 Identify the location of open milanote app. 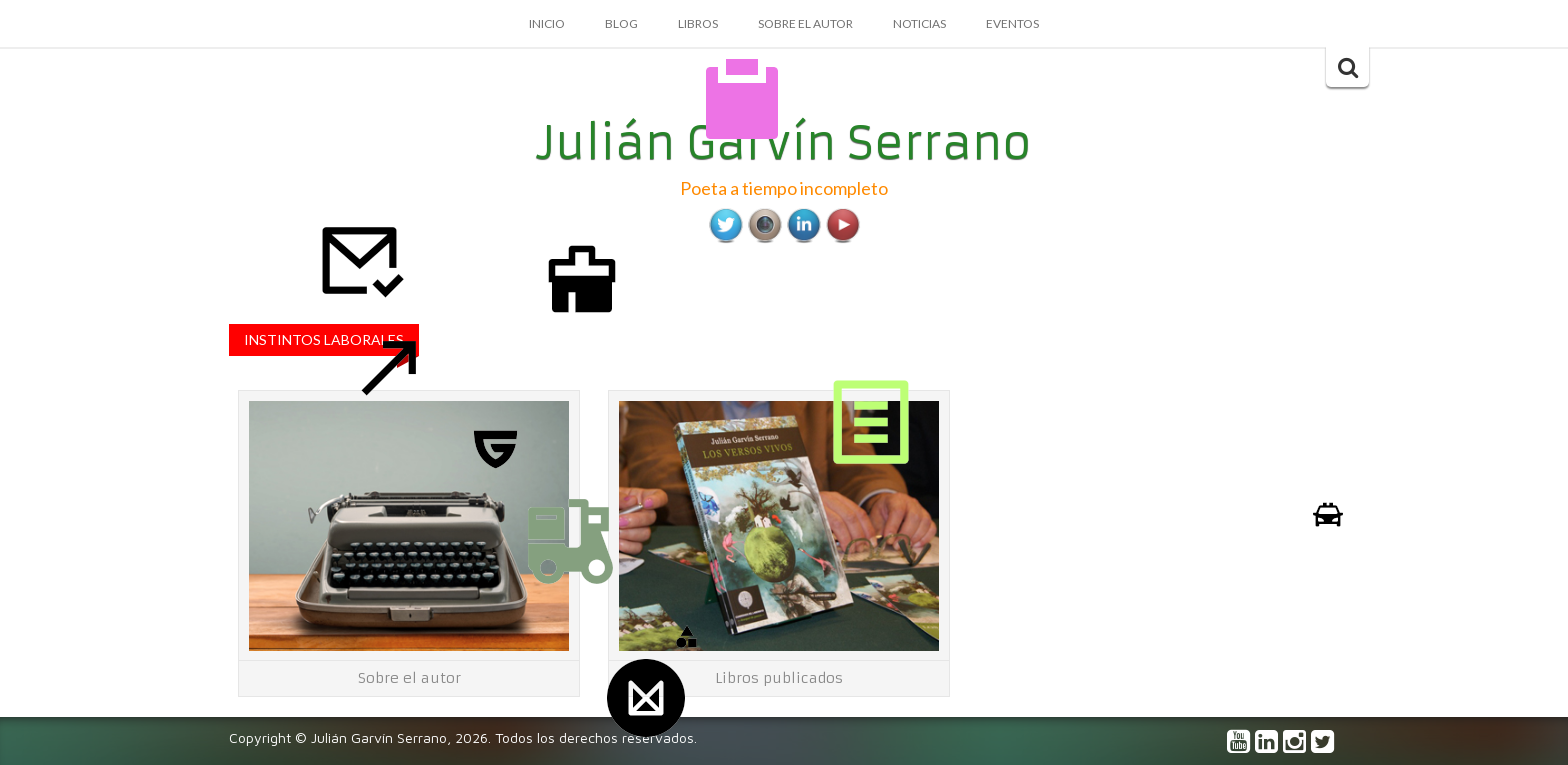
(646, 698).